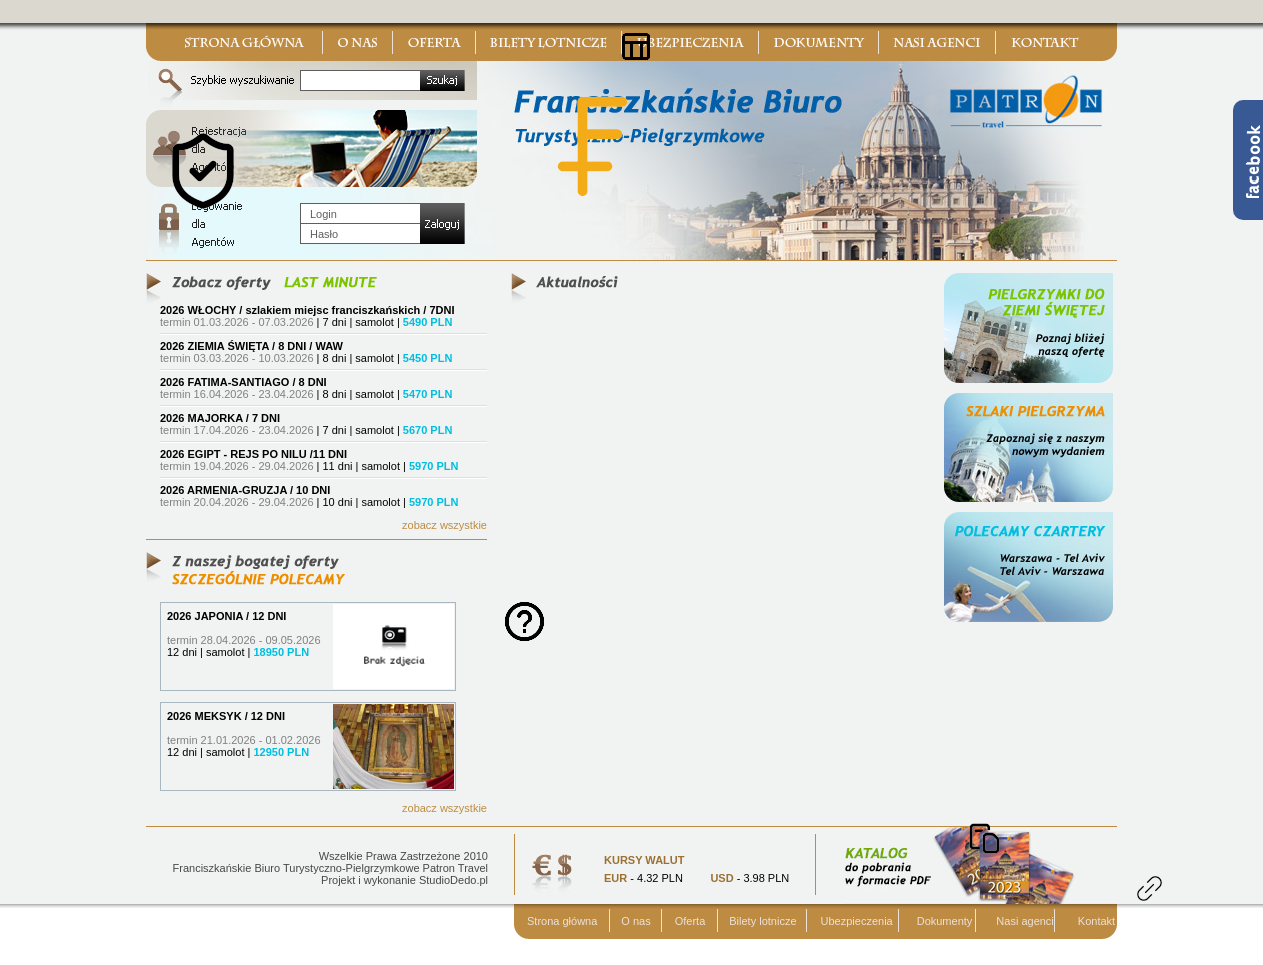  What do you see at coordinates (524, 621) in the screenshot?
I see `access help or support` at bounding box center [524, 621].